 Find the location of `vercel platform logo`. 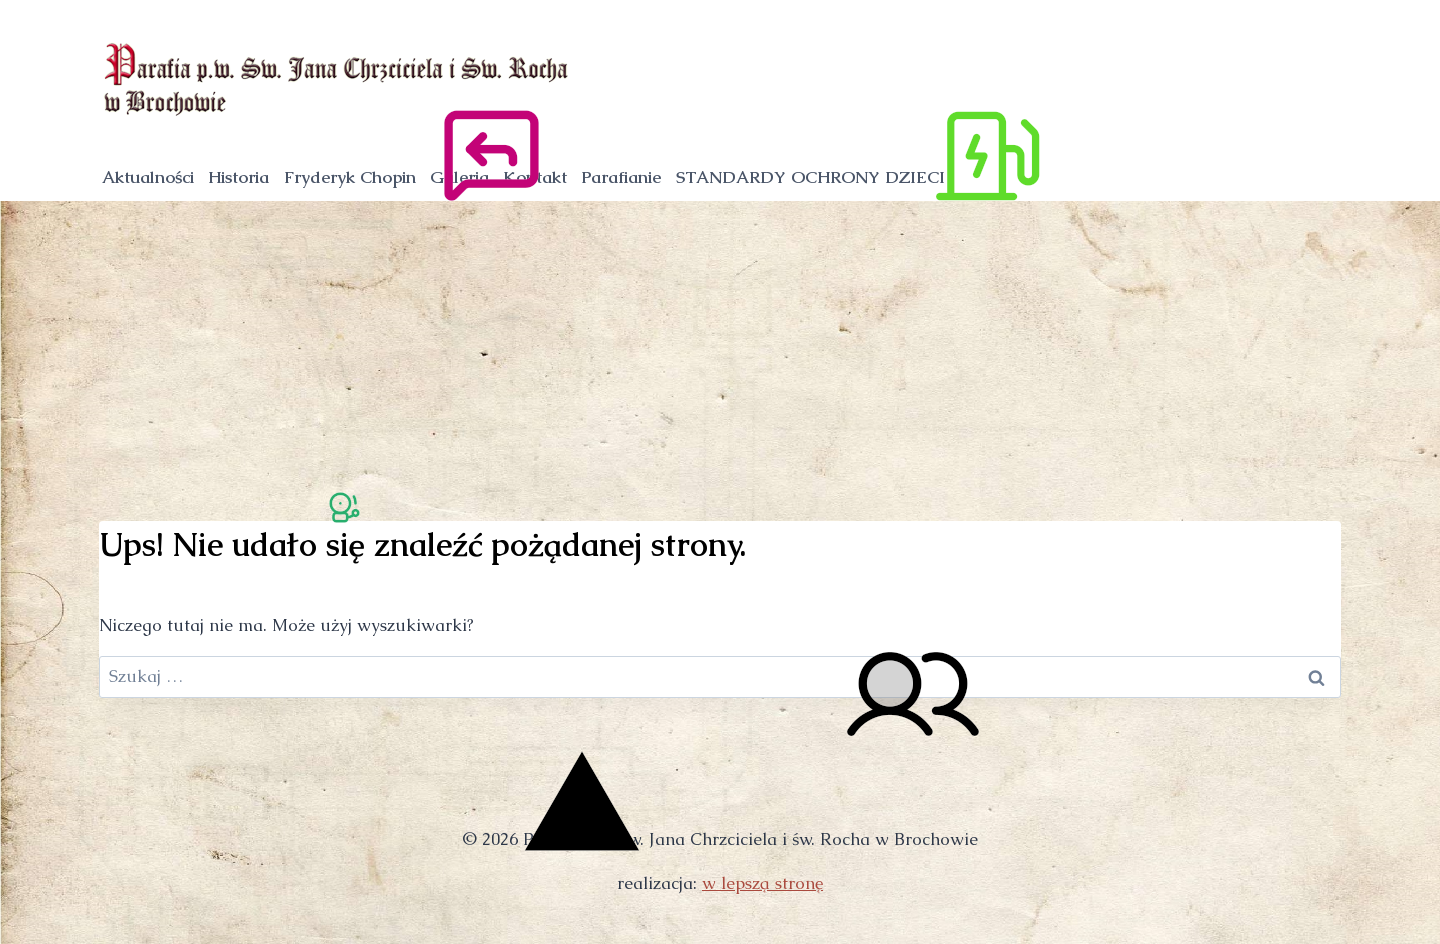

vercel platform logo is located at coordinates (582, 801).